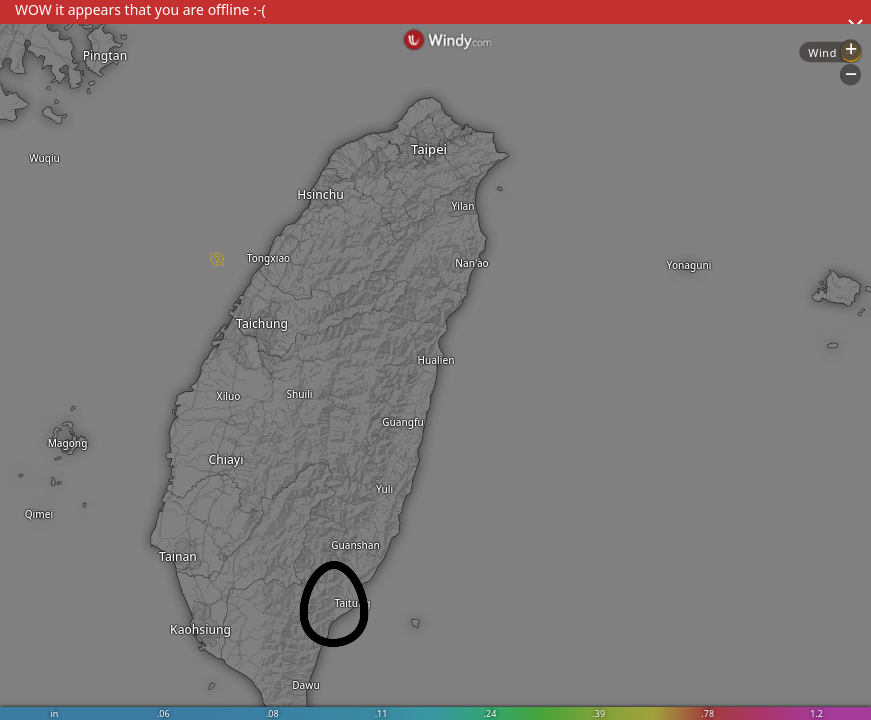  Describe the element at coordinates (334, 604) in the screenshot. I see `indicates an egg or egg-related item` at that location.